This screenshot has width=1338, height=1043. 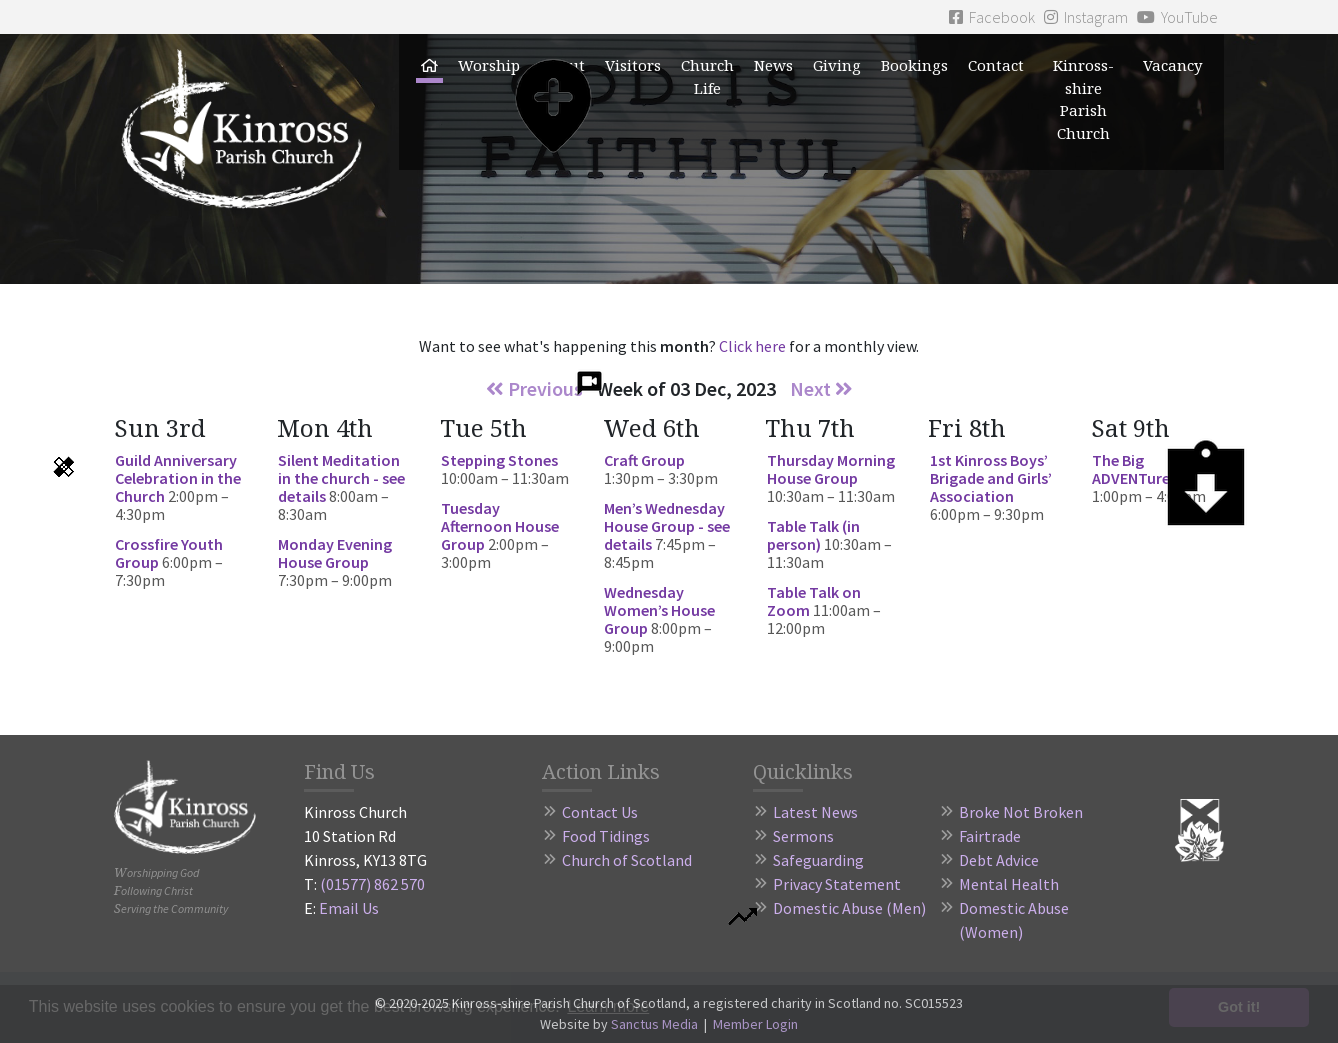 I want to click on start a video chat, so click(x=589, y=383).